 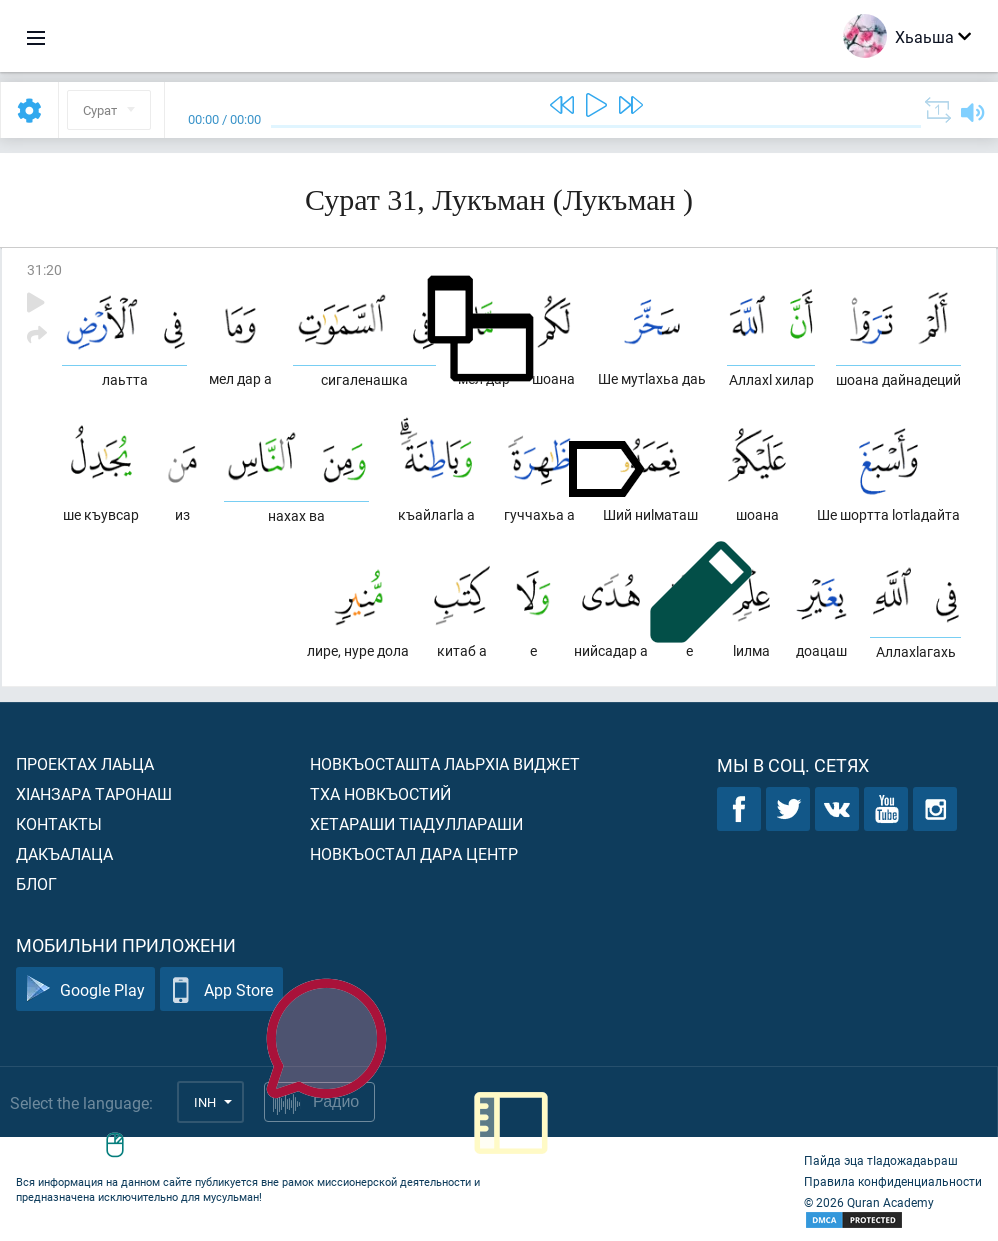 I want to click on open chat or messaging, so click(x=326, y=1038).